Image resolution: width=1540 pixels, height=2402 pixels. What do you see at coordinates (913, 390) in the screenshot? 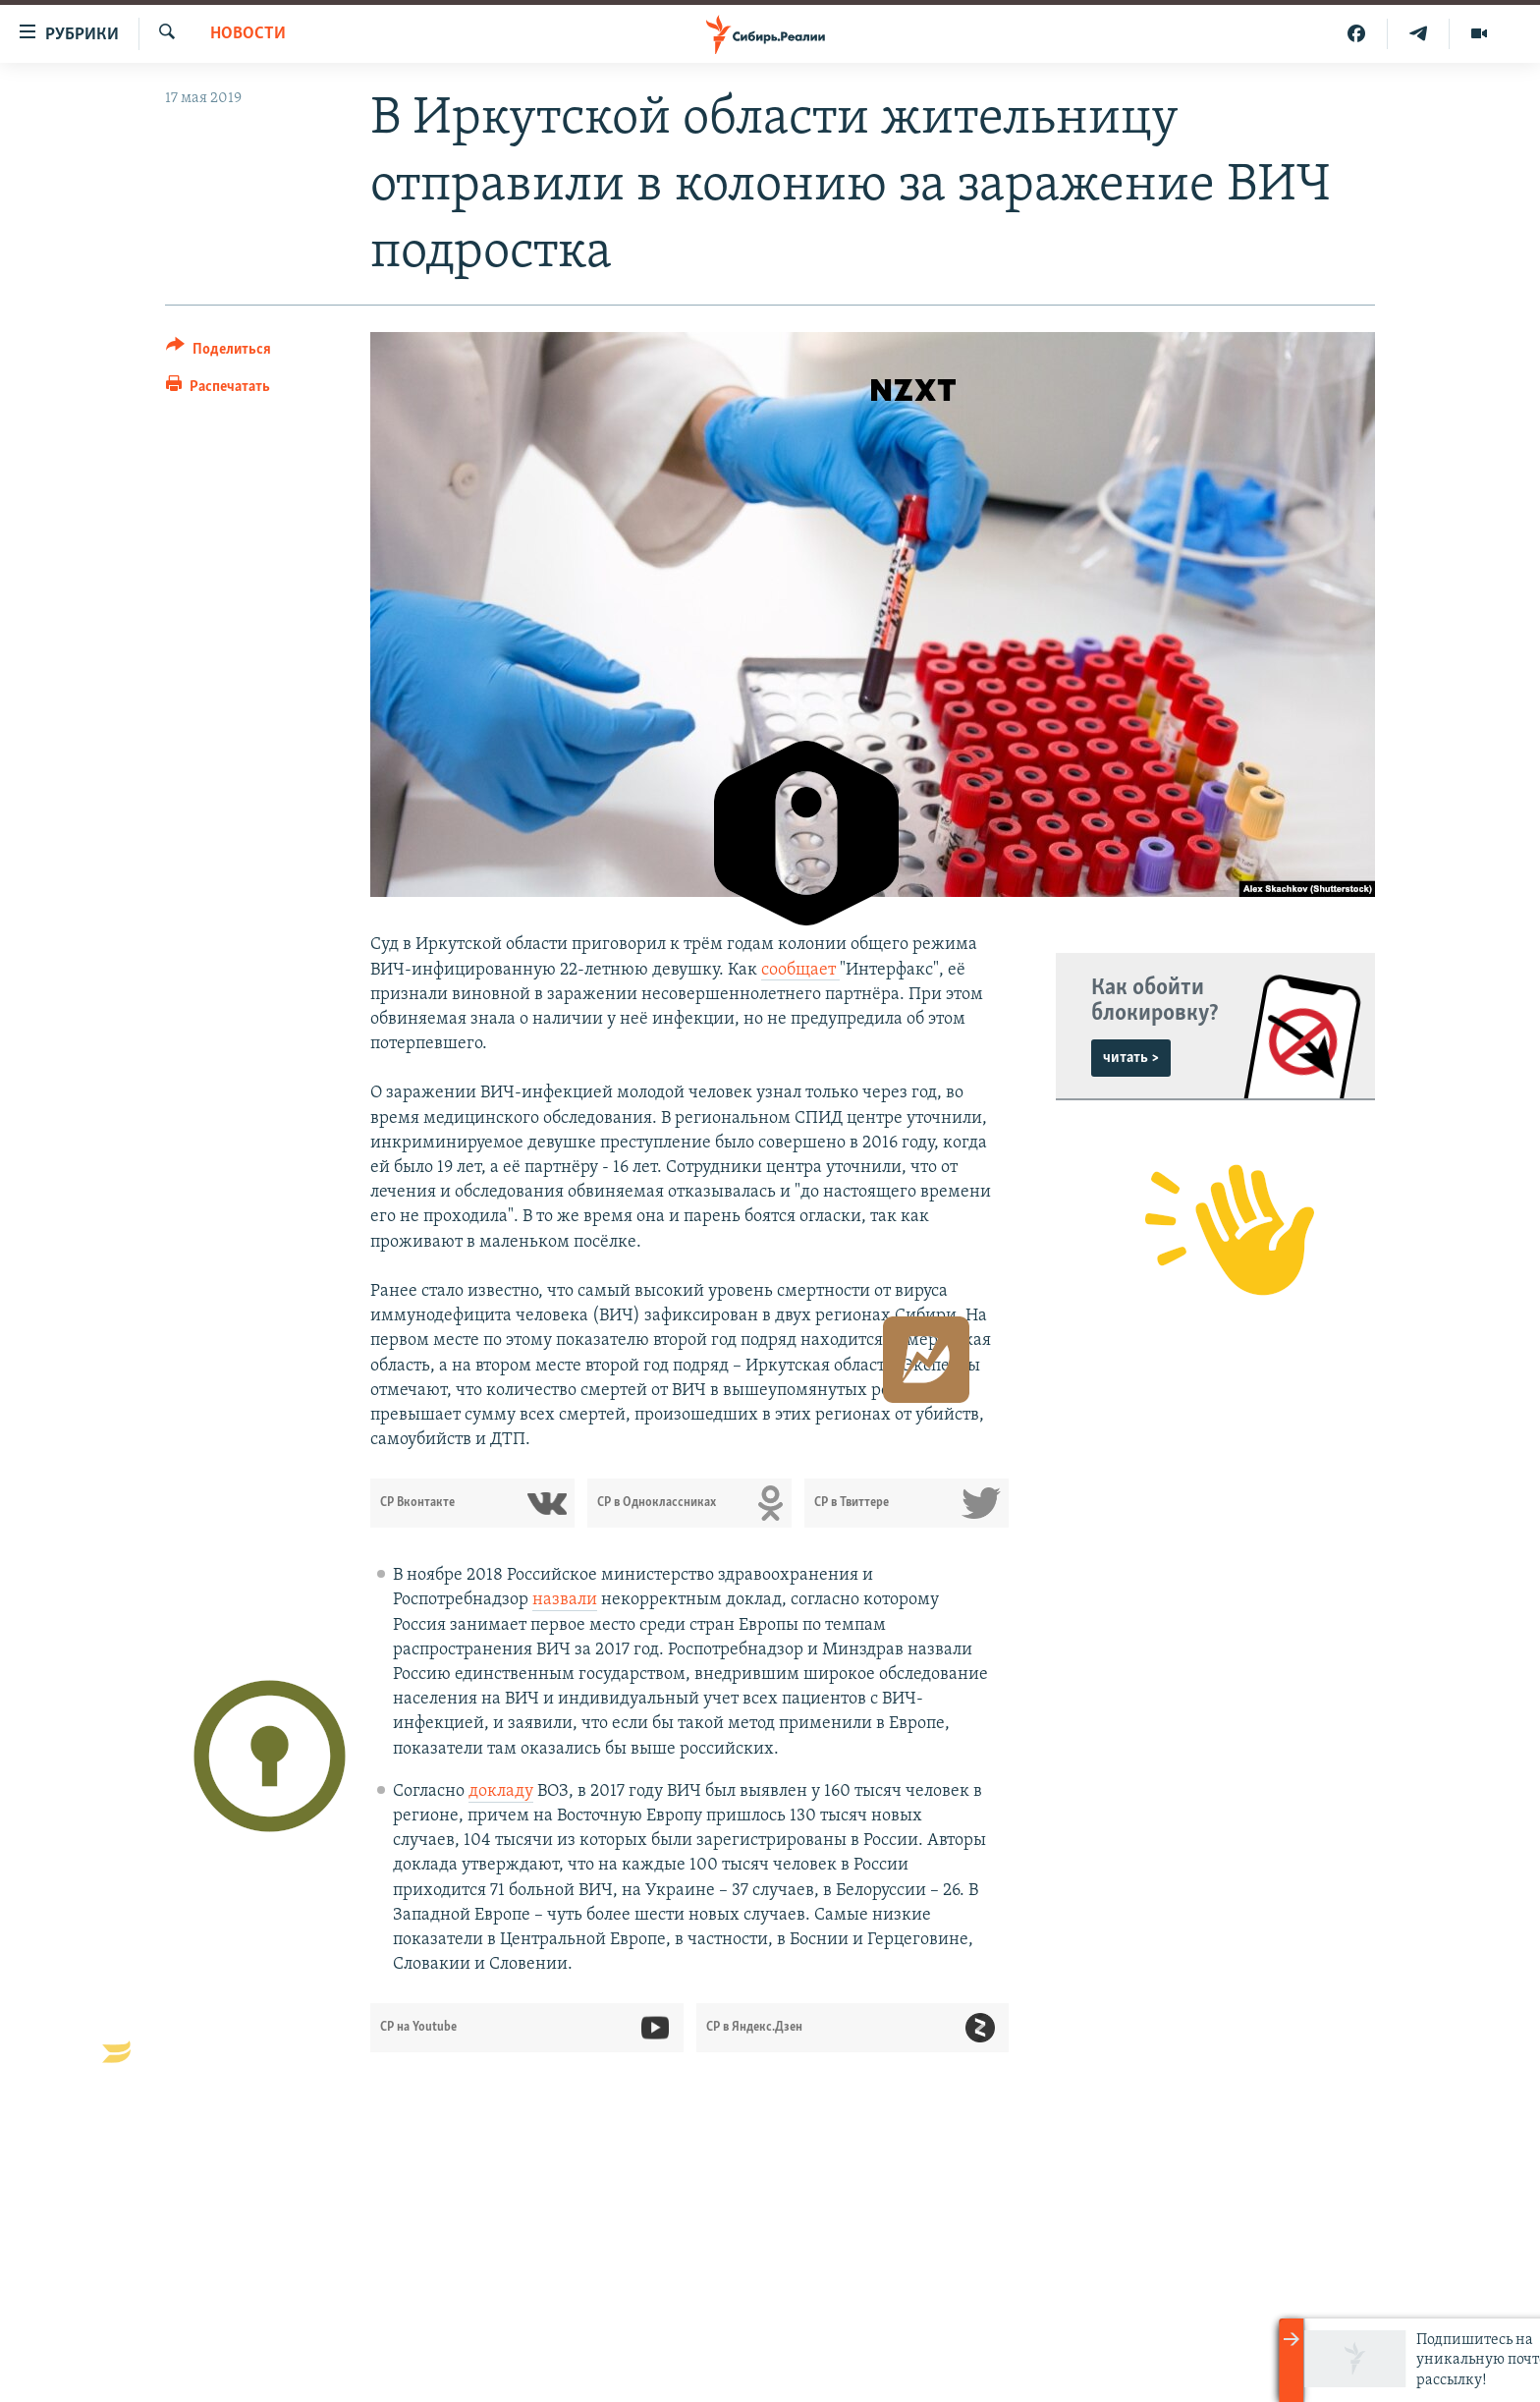
I see `NZXT brand logo` at bounding box center [913, 390].